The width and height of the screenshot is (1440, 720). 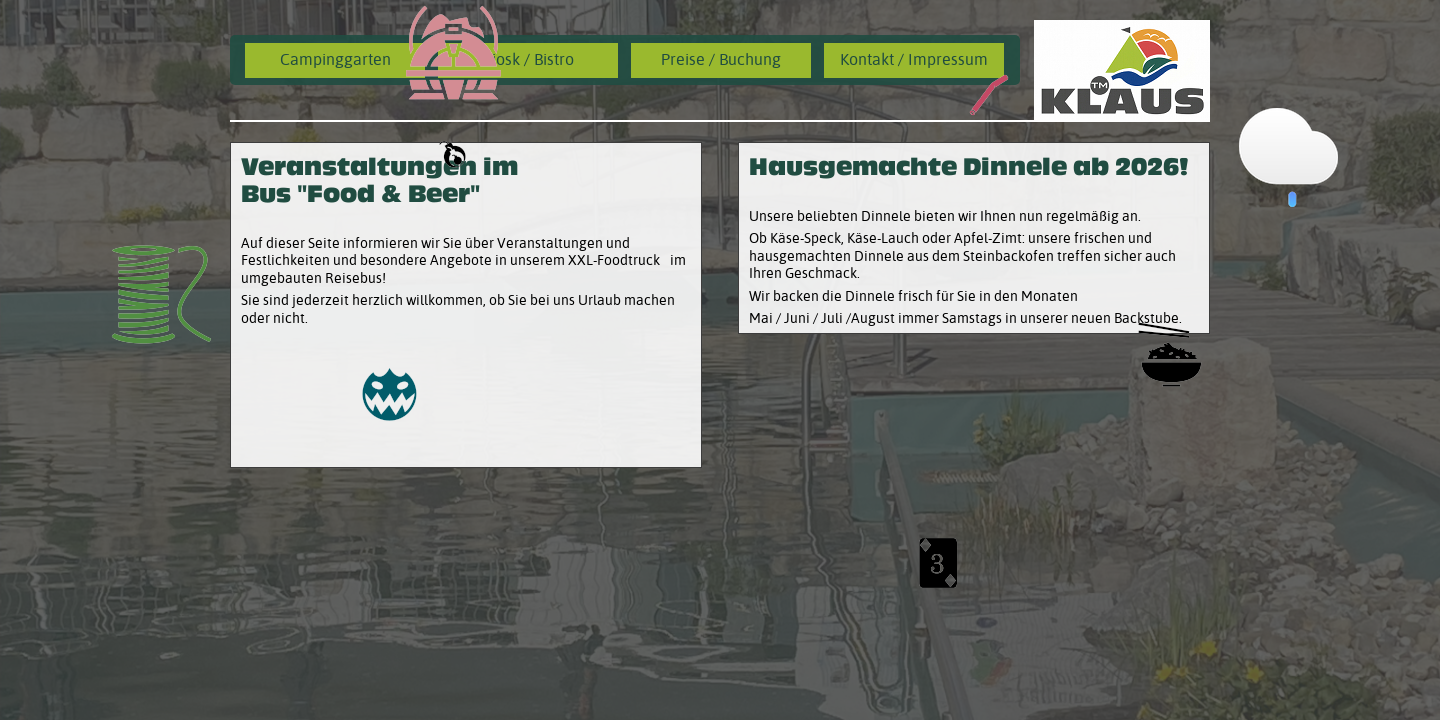 What do you see at coordinates (989, 95) in the screenshot?
I see `select the lead pipe weapon in a mystery or detective game` at bounding box center [989, 95].